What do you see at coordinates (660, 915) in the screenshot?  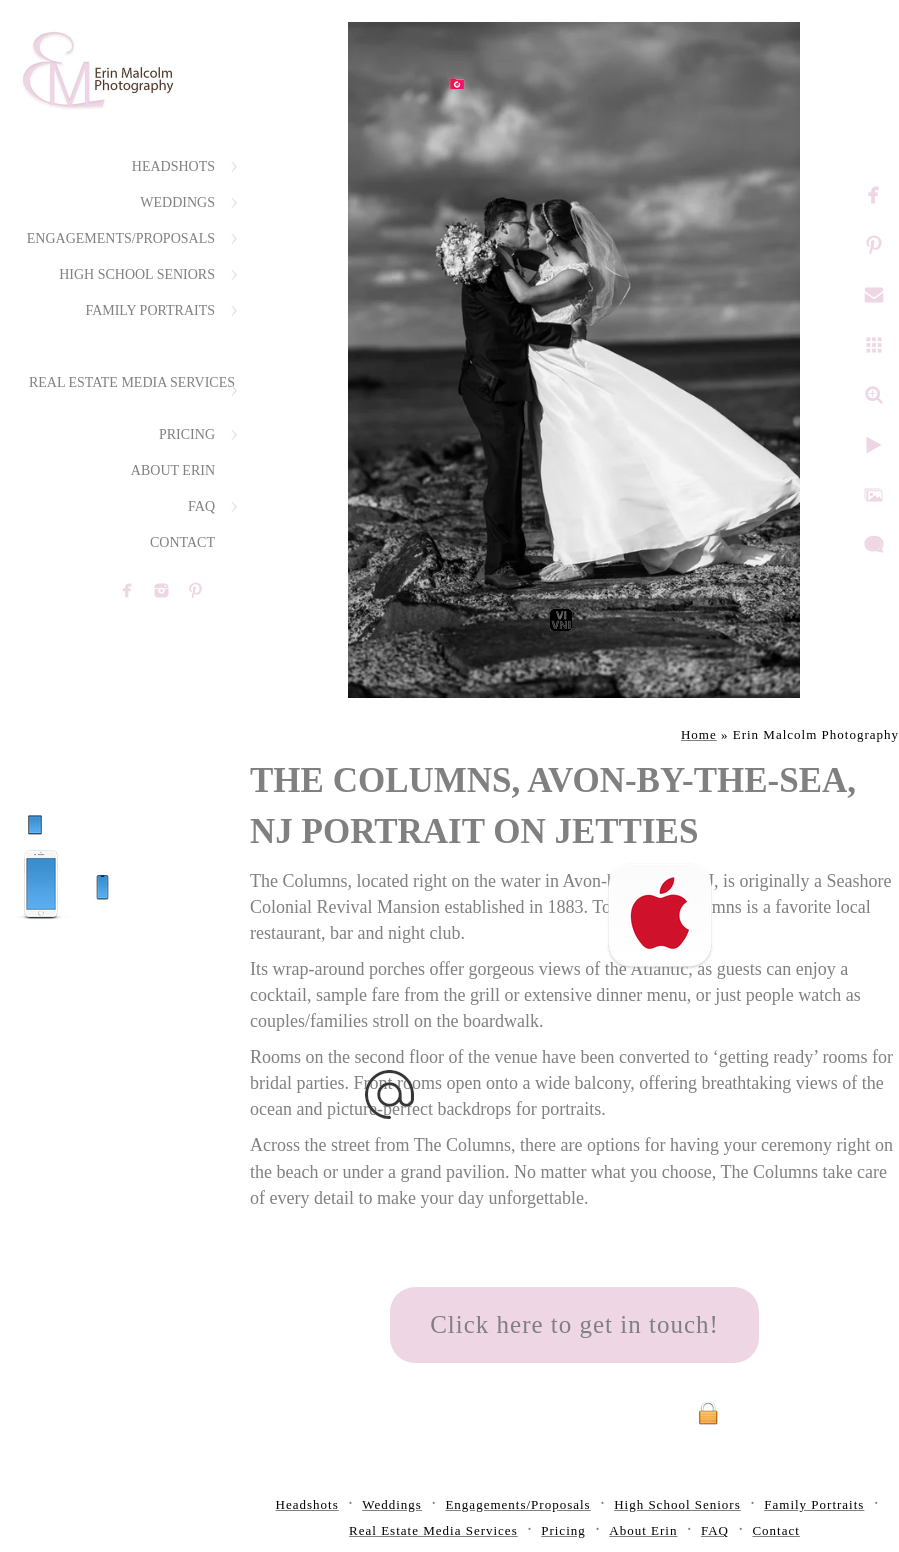 I see `access AppleCare support for your Mac` at bounding box center [660, 915].